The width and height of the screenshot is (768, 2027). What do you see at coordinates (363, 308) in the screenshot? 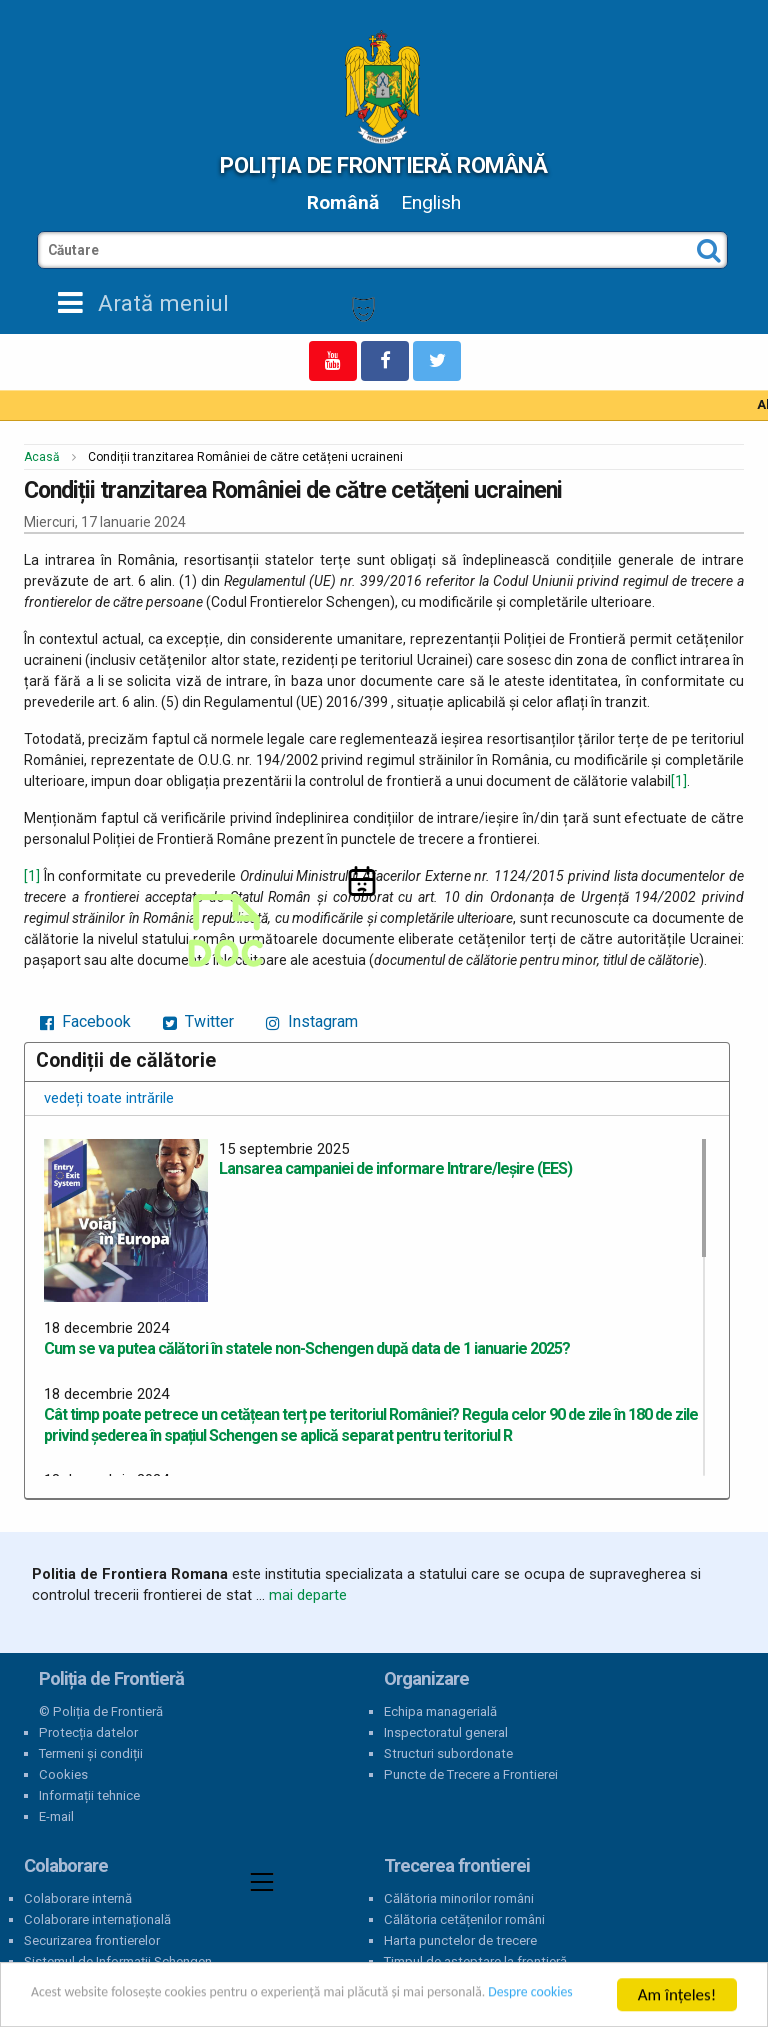
I see `toggle theater or entertainment mode` at bounding box center [363, 308].